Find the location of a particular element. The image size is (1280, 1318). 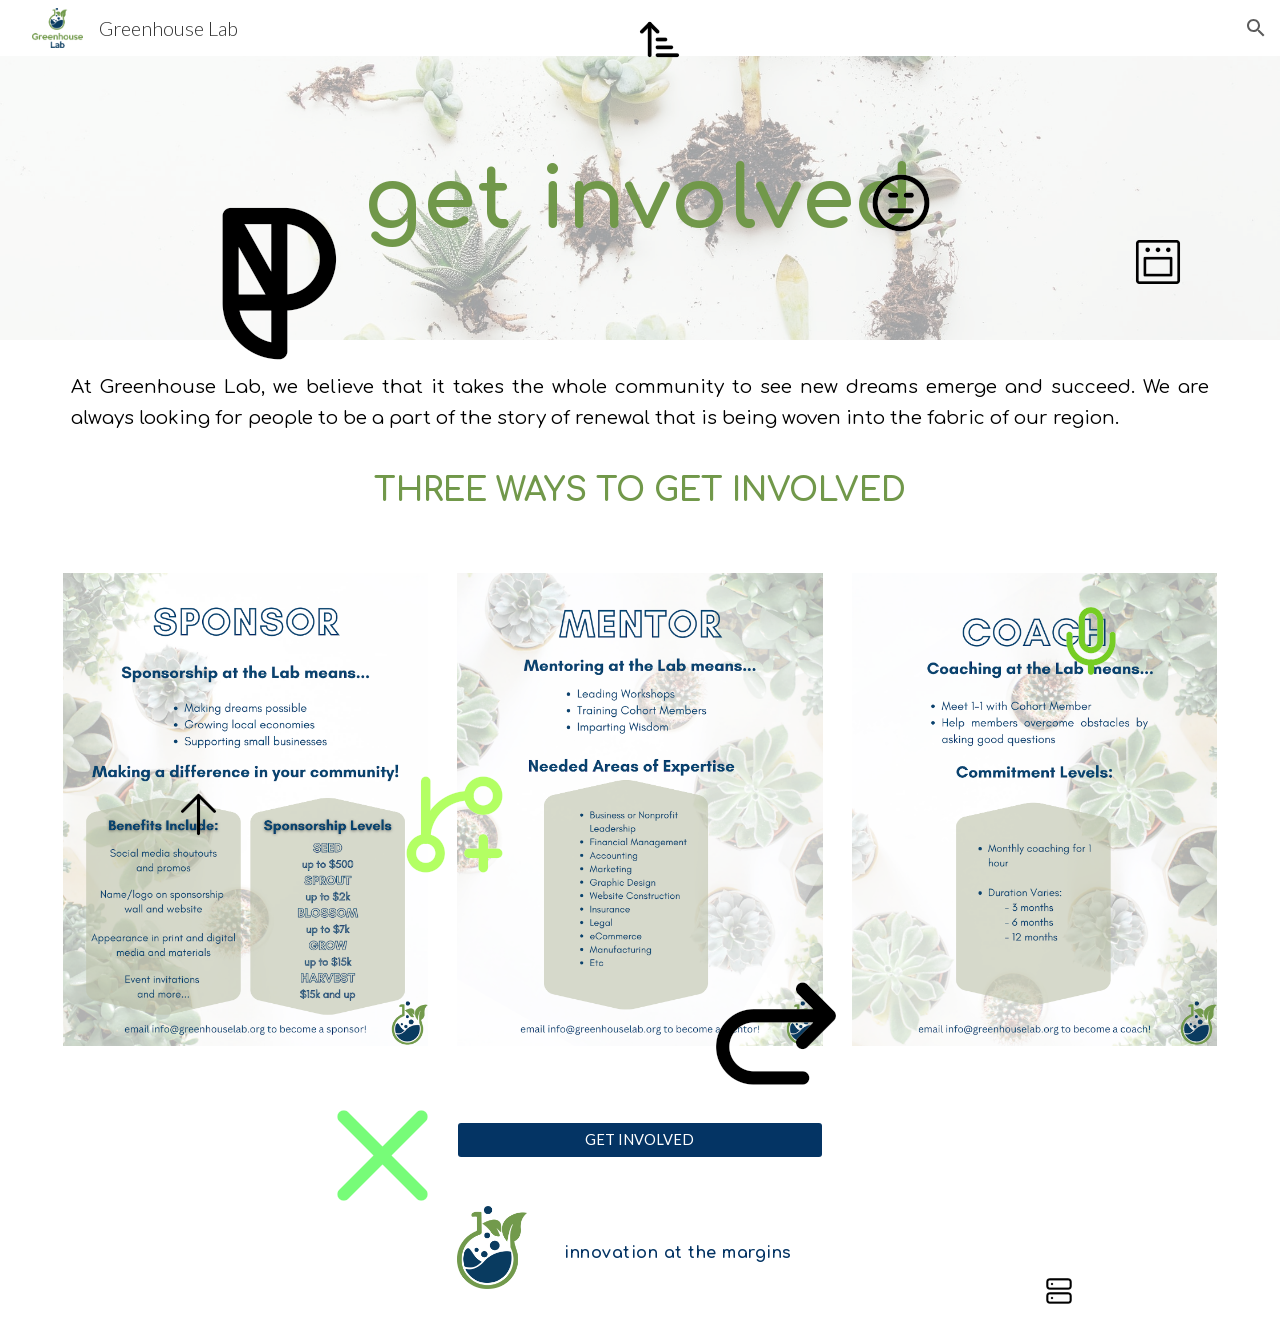

close the current window or dialog is located at coordinates (382, 1155).